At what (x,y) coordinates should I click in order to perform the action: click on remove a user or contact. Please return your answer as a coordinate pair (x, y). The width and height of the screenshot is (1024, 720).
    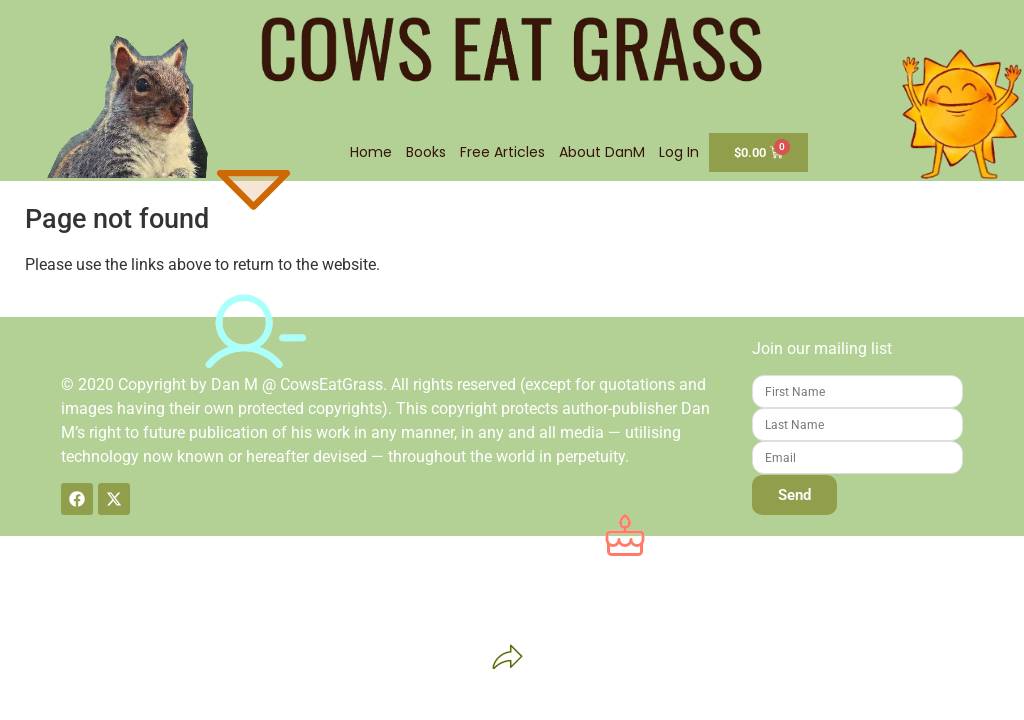
    Looking at the image, I should click on (252, 334).